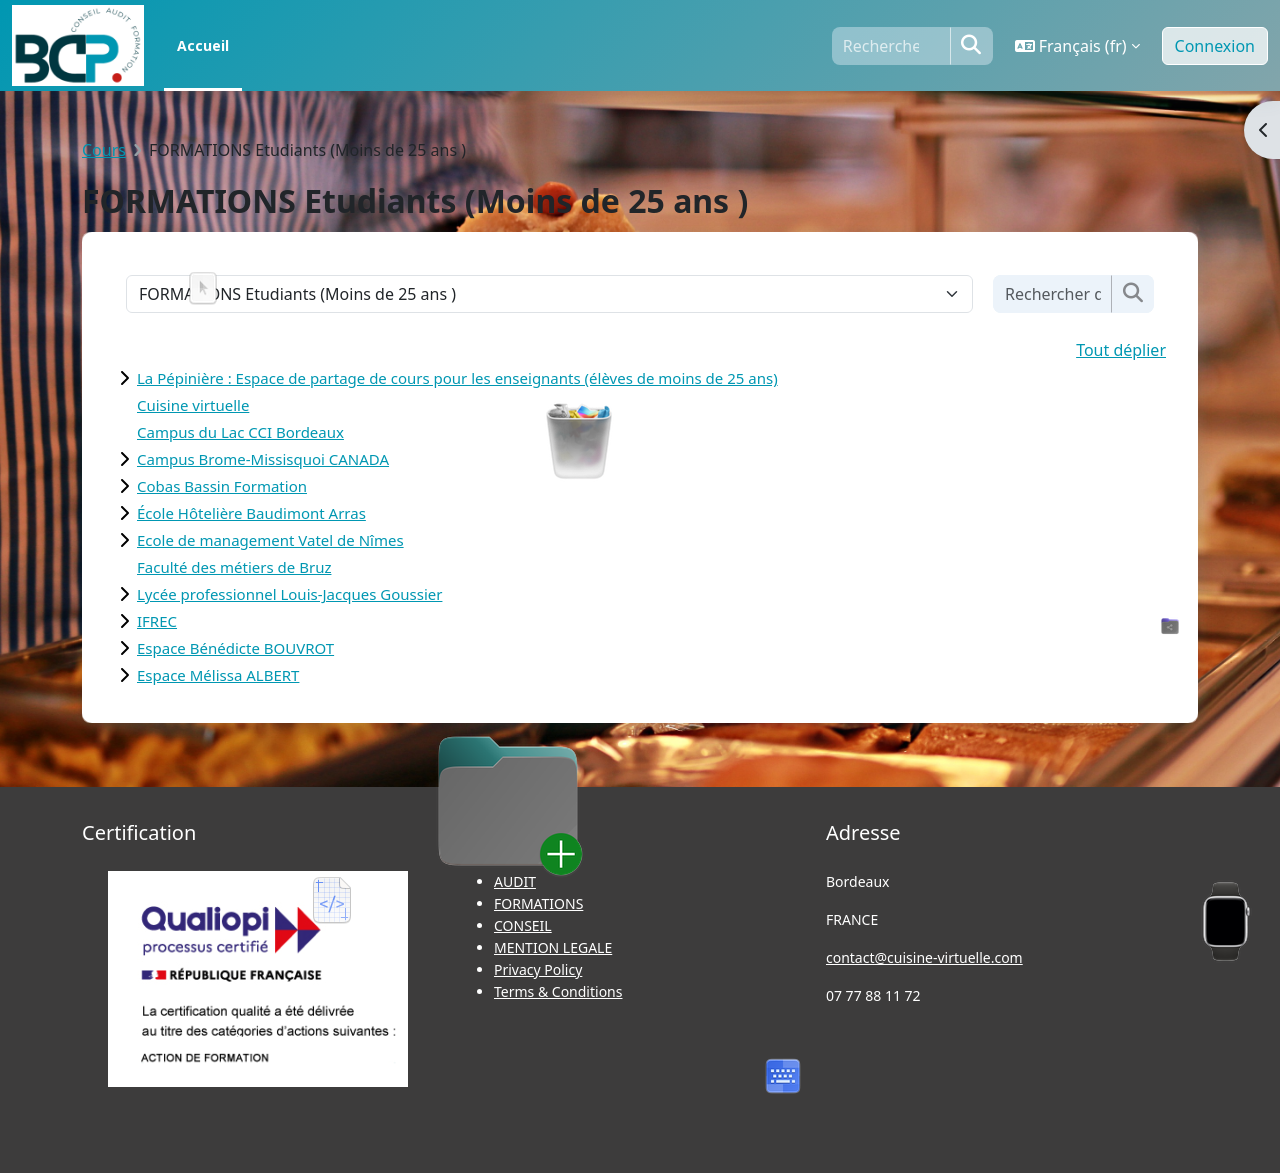 The image size is (1280, 1173). What do you see at coordinates (508, 801) in the screenshot?
I see `create a new folder` at bounding box center [508, 801].